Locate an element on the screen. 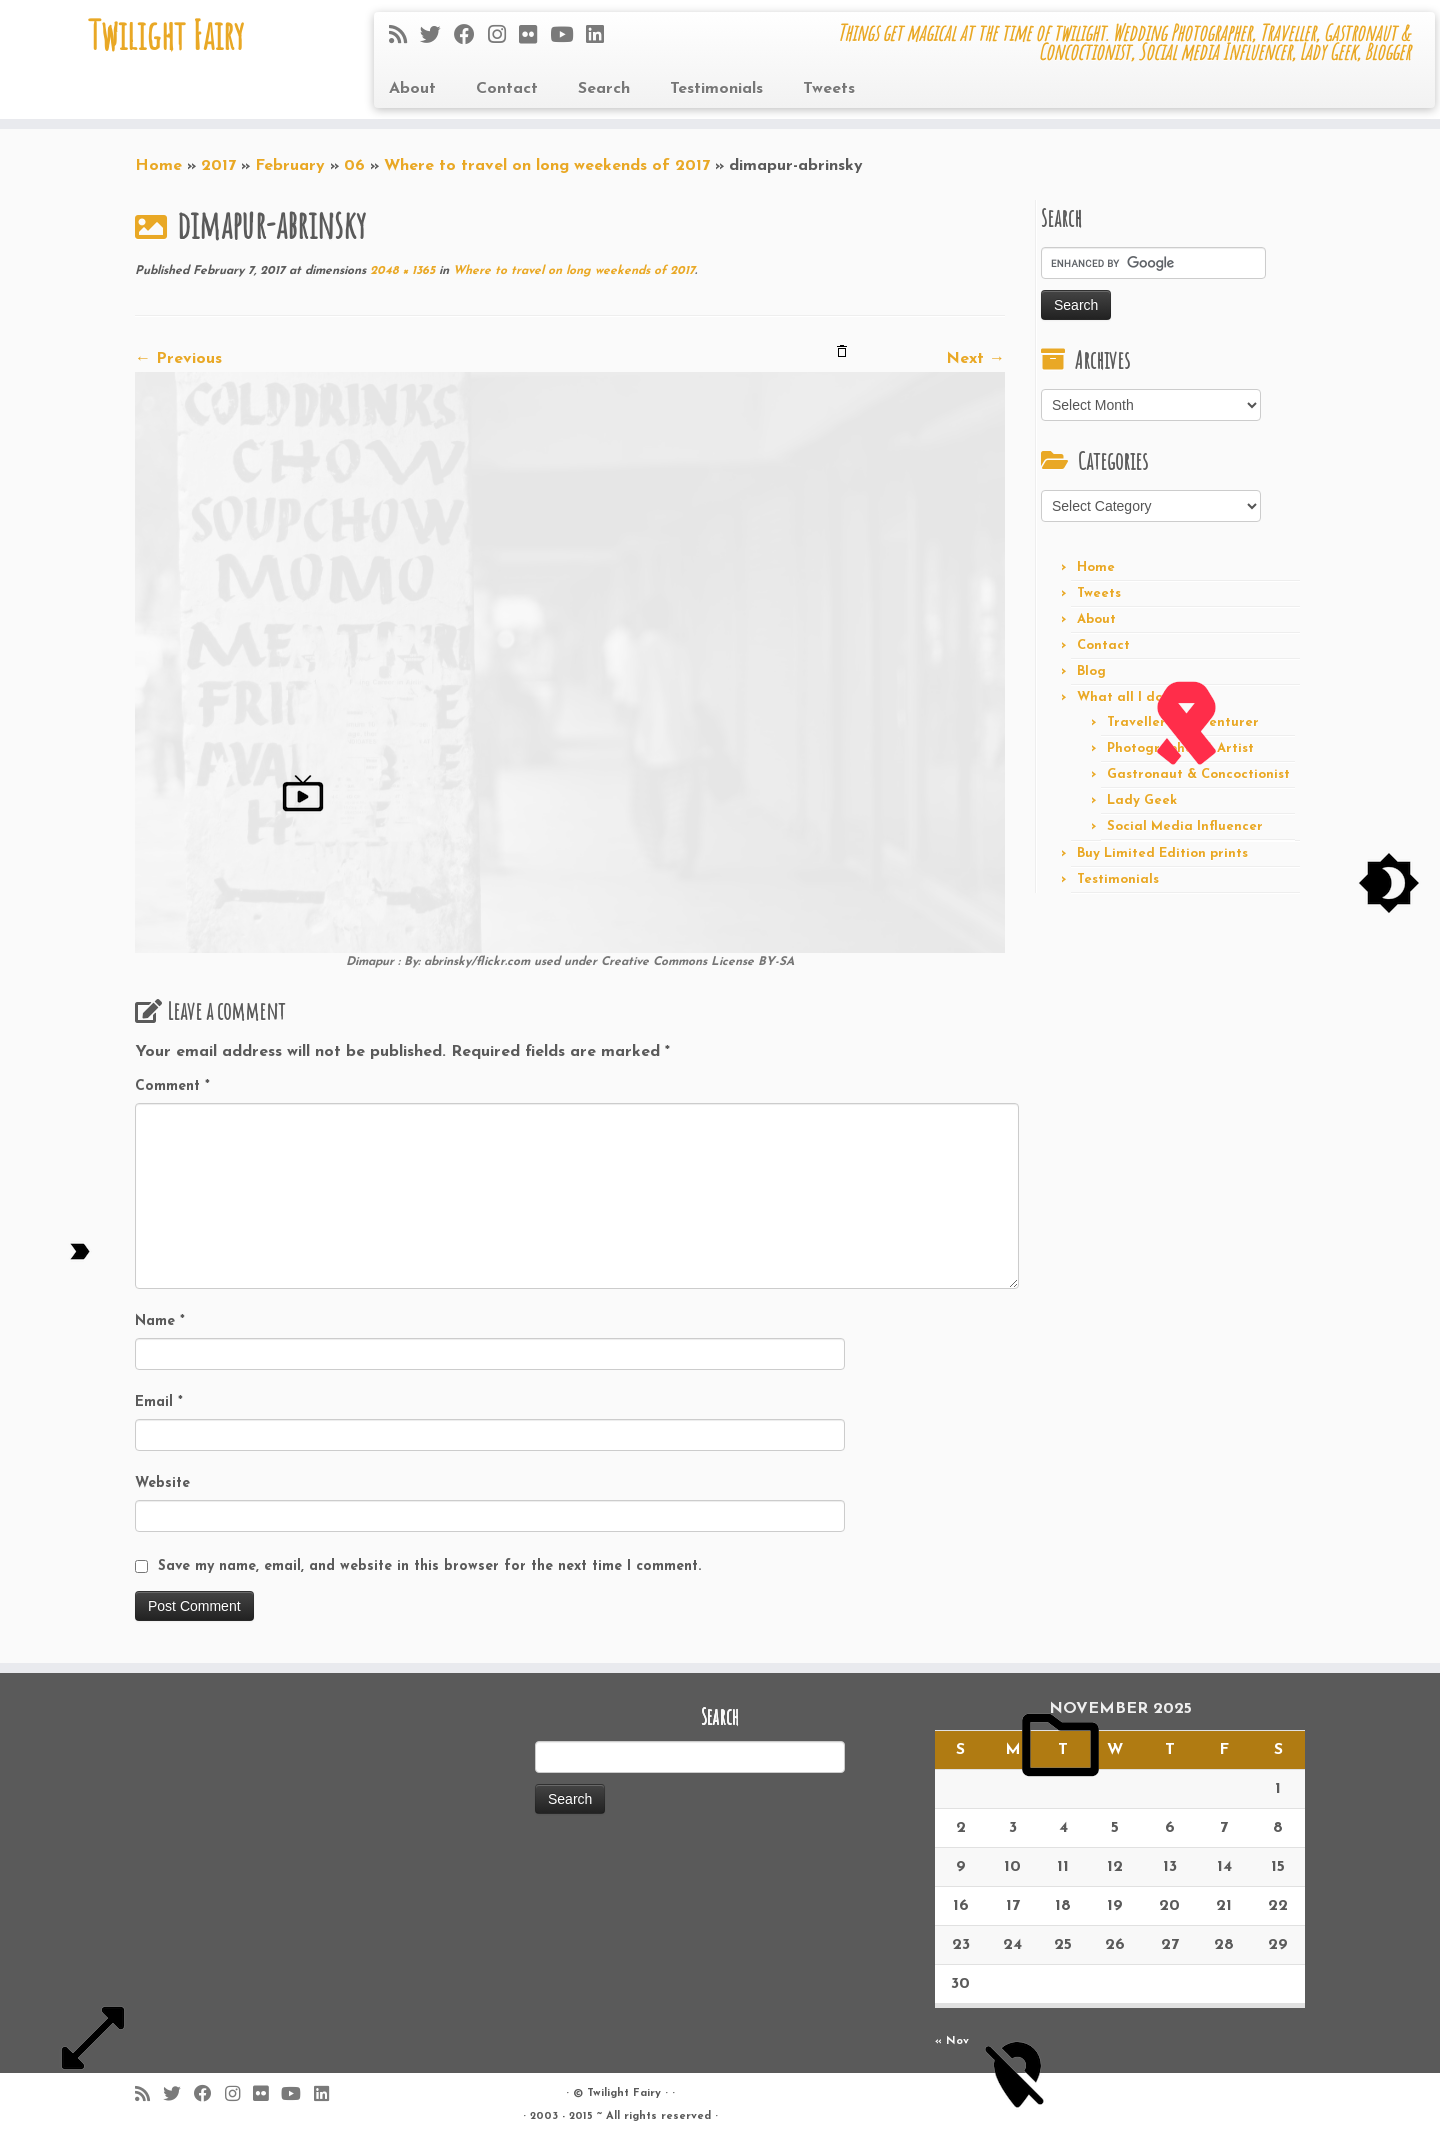 The image size is (1440, 2139). open file folder is located at coordinates (1060, 1743).